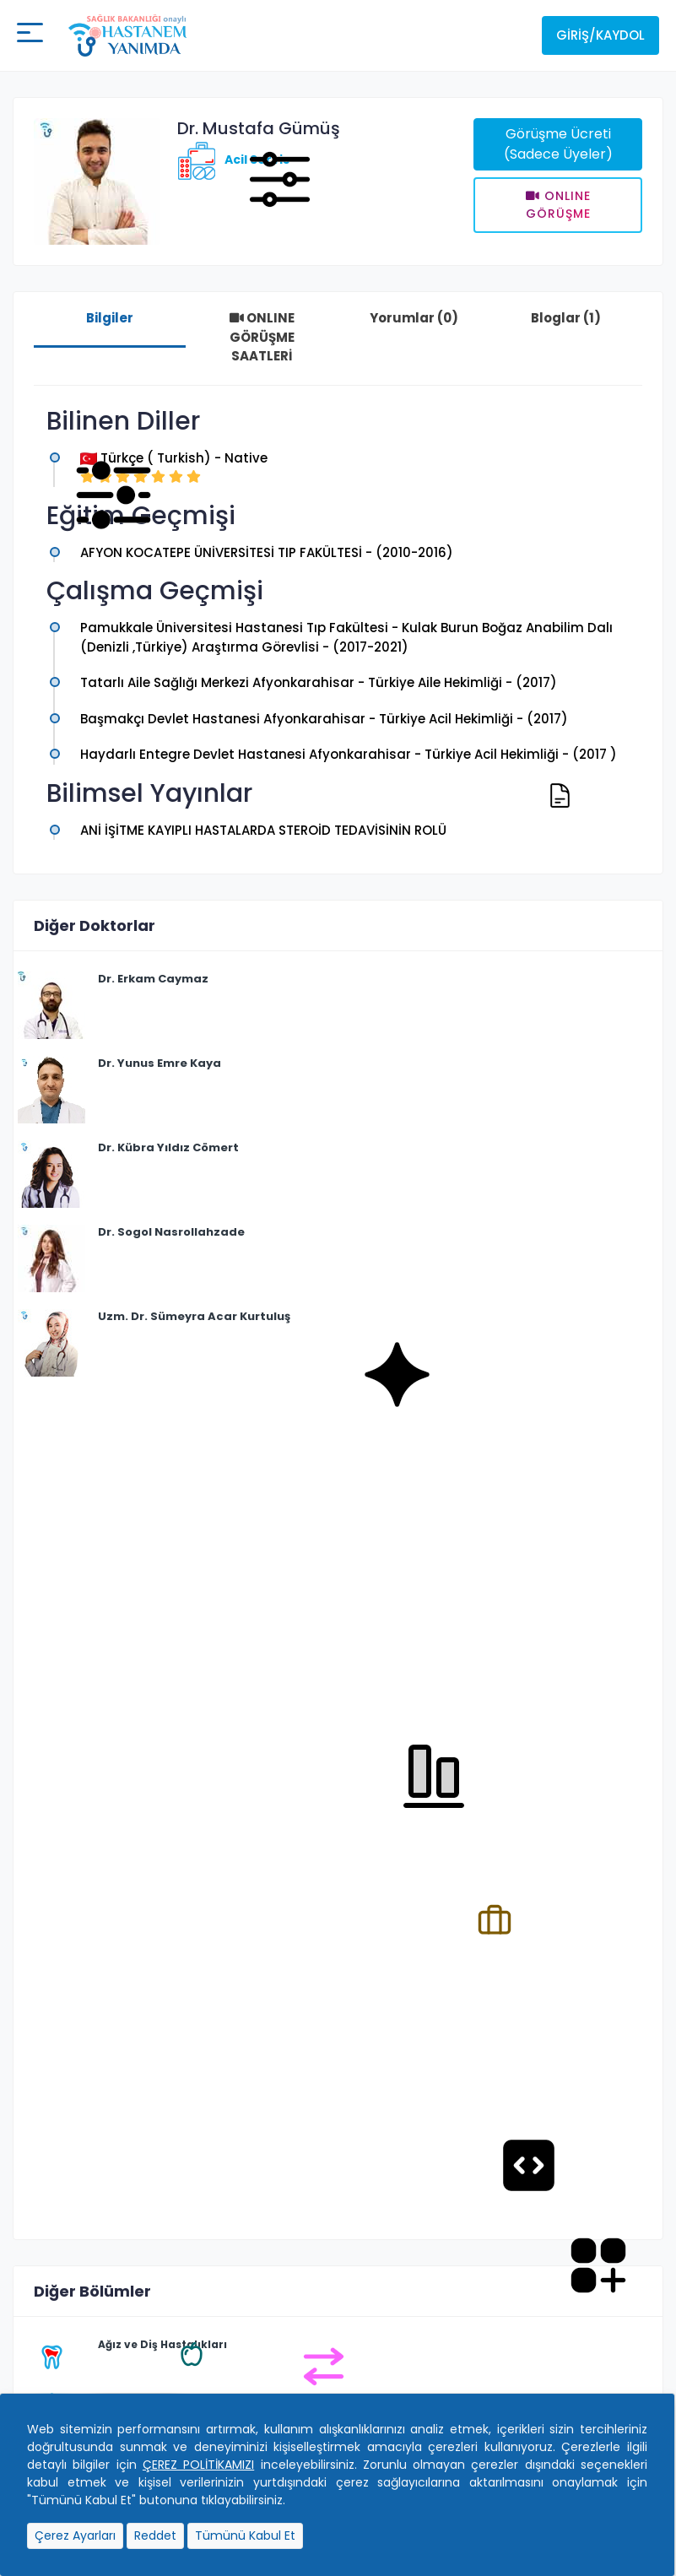  I want to click on swap or exchange items, so click(323, 2365).